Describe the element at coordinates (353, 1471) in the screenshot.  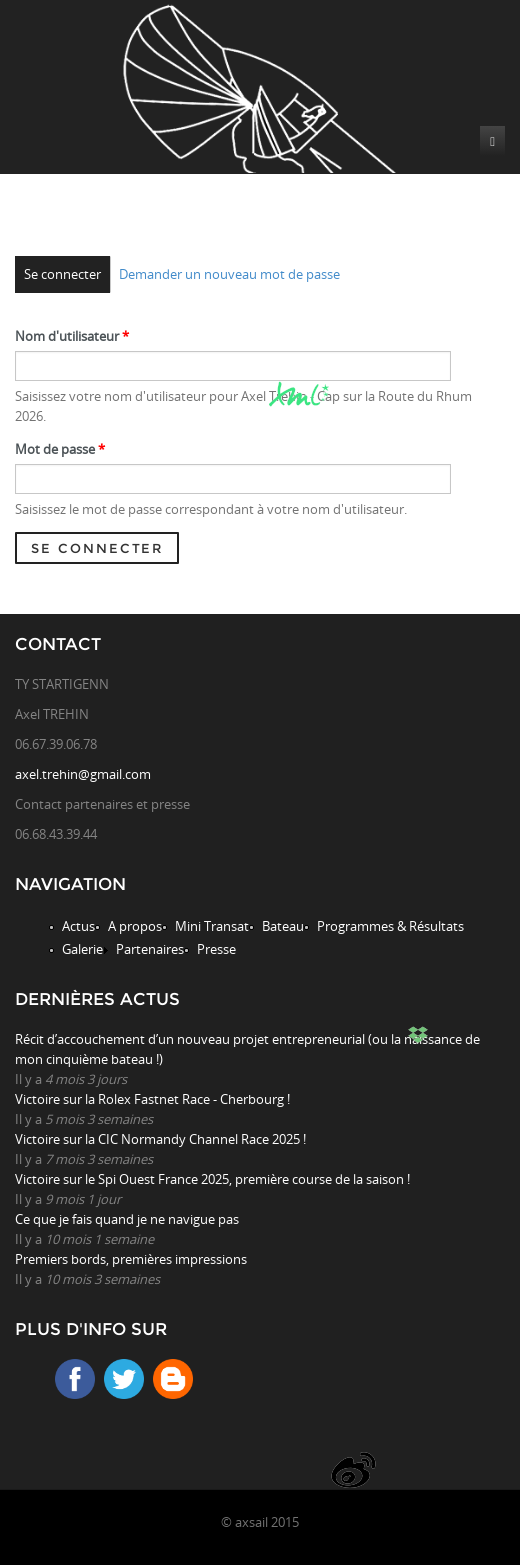
I see `open weibo app` at that location.